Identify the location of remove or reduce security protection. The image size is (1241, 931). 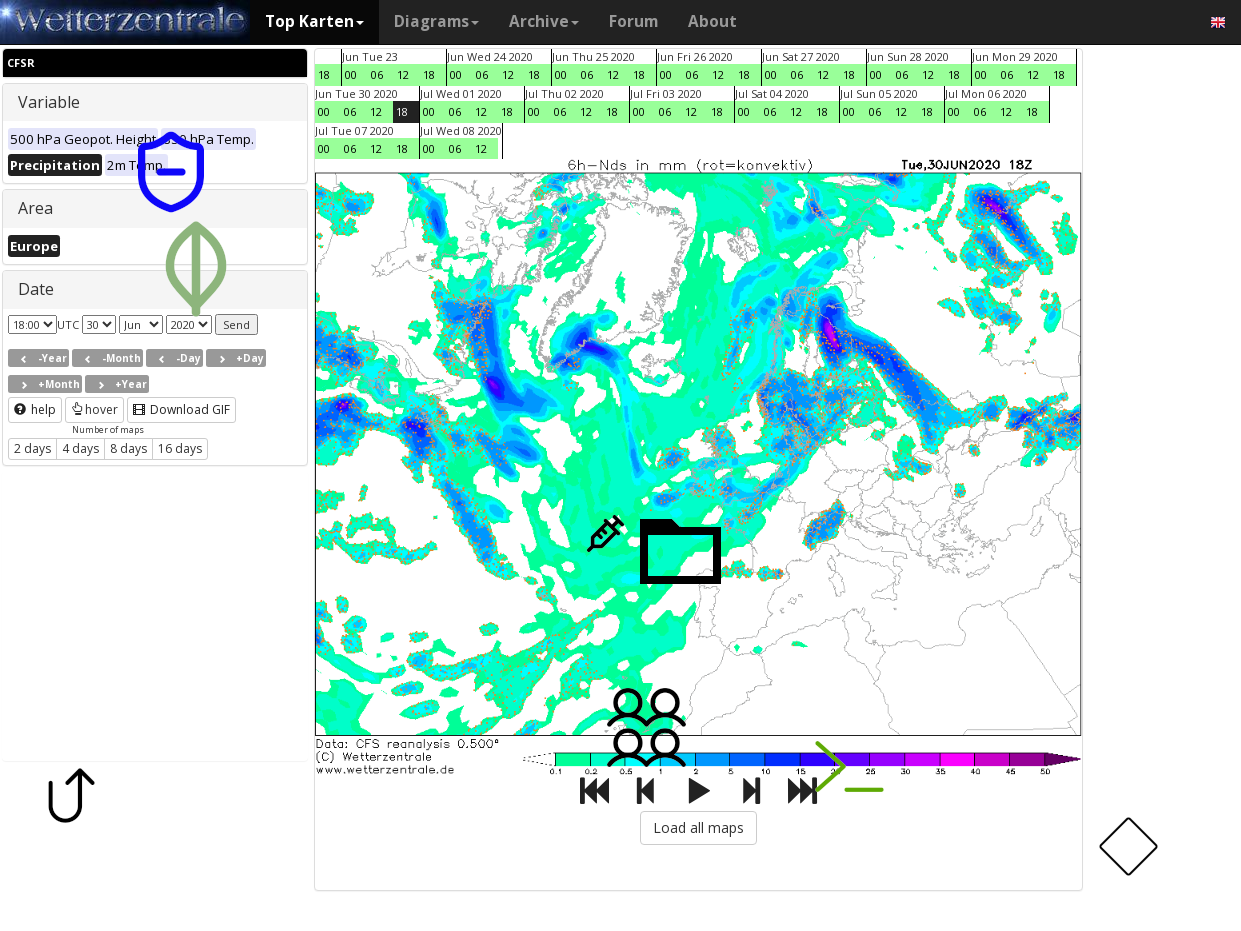
(171, 172).